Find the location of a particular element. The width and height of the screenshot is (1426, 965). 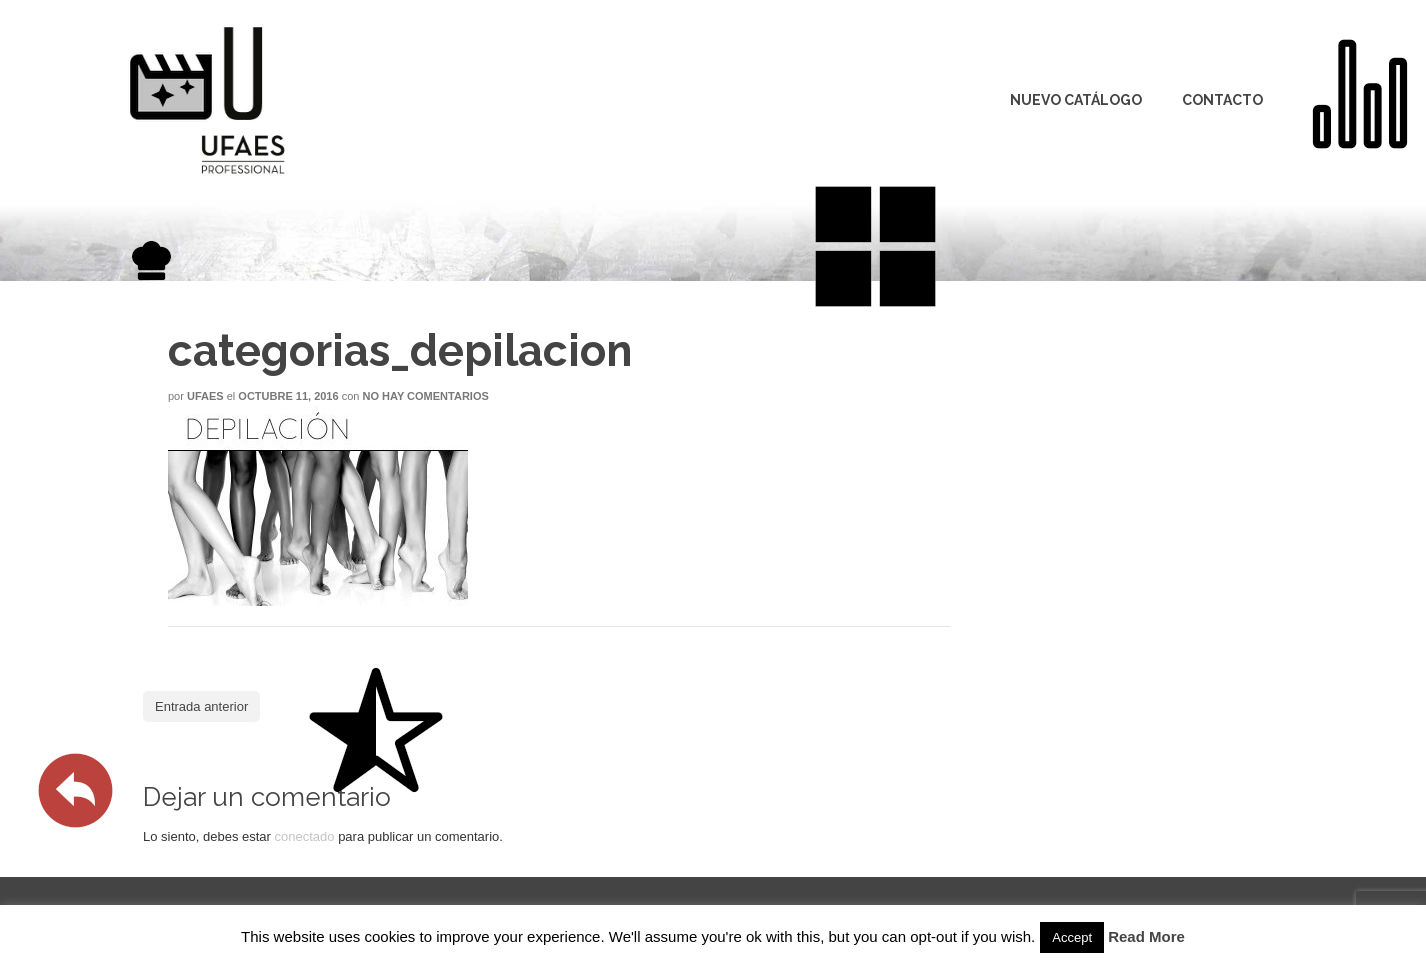

browse recipes or cooking content is located at coordinates (151, 260).